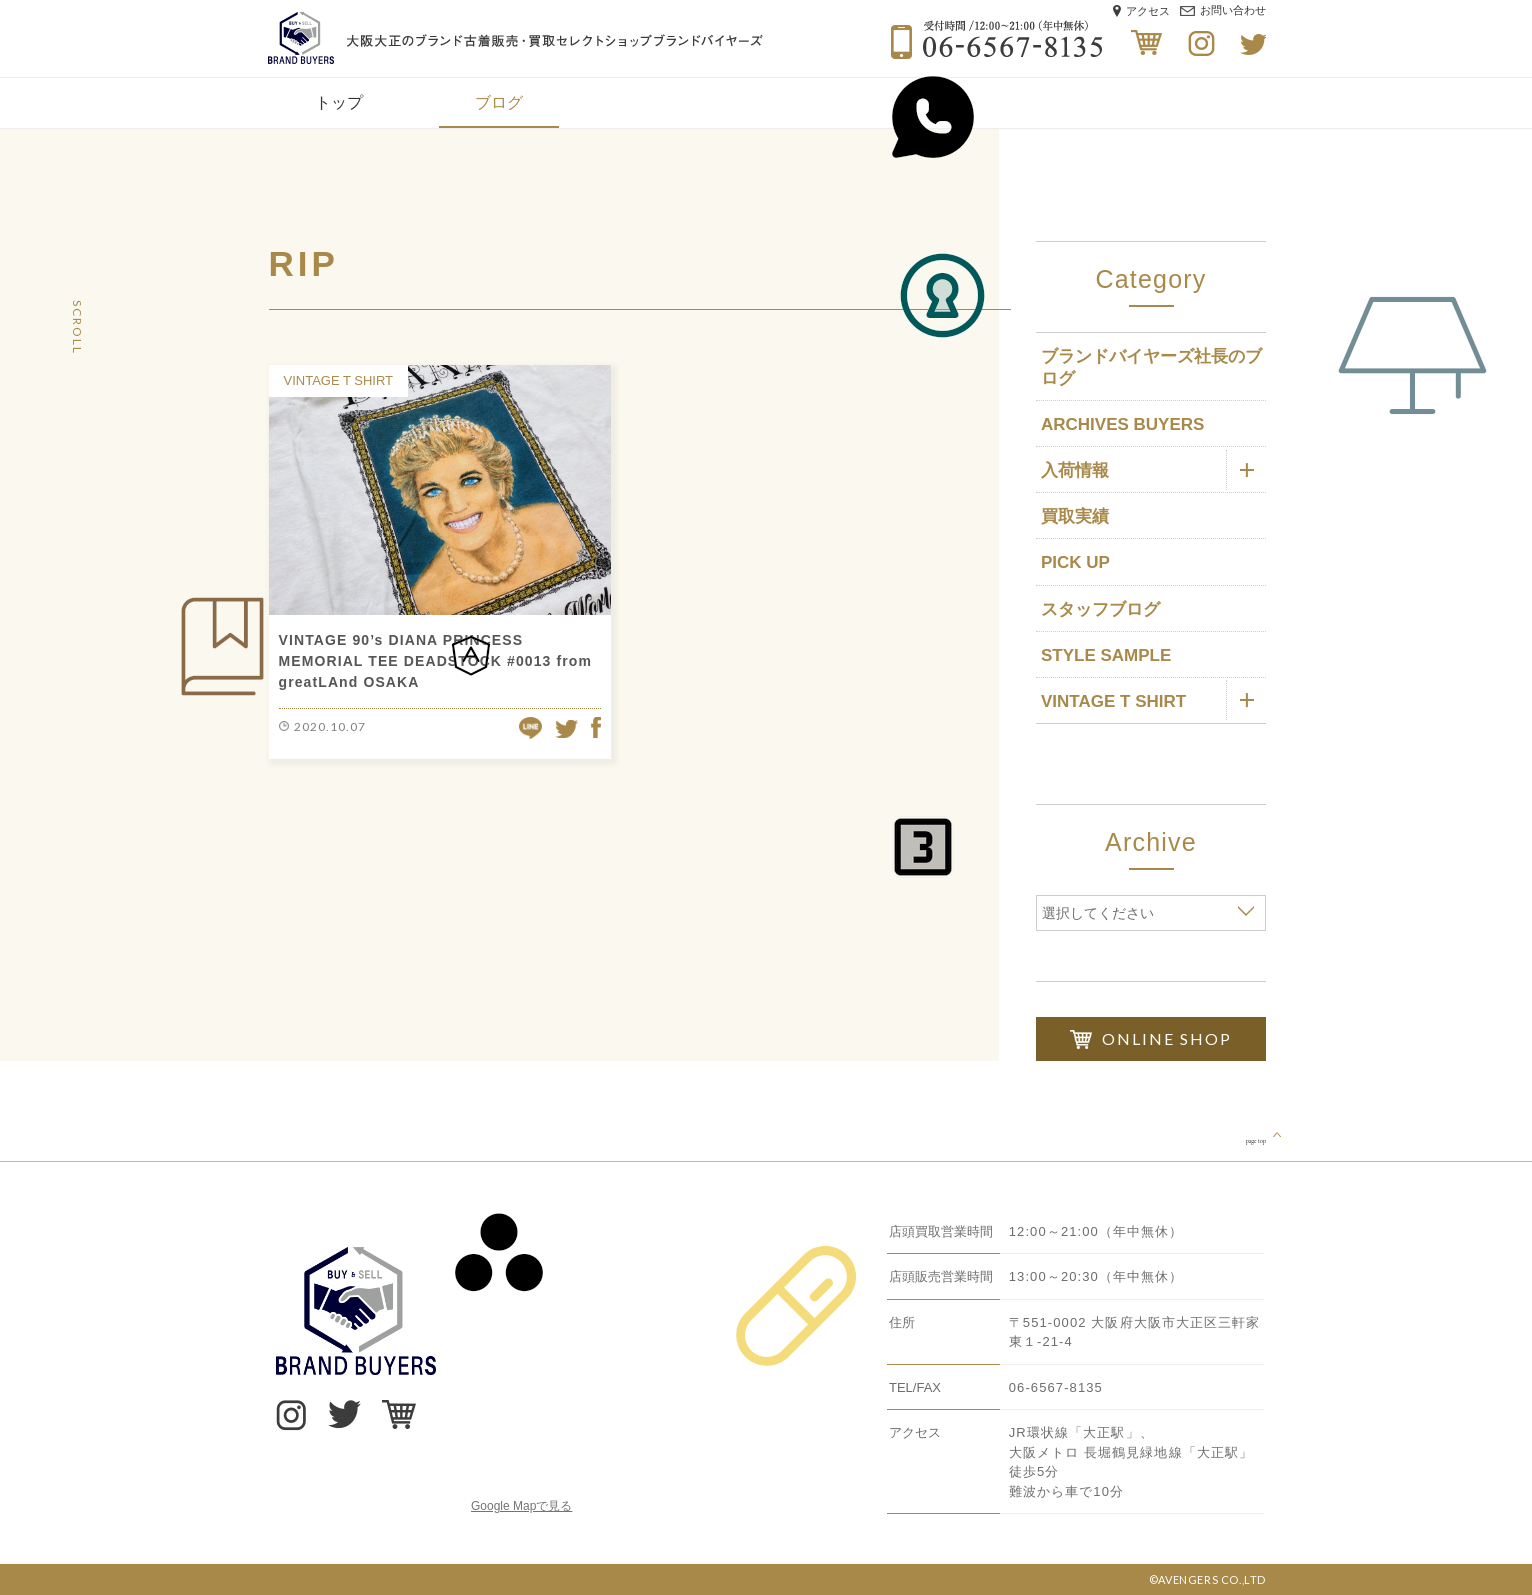  I want to click on Angular framework logo, so click(471, 655).